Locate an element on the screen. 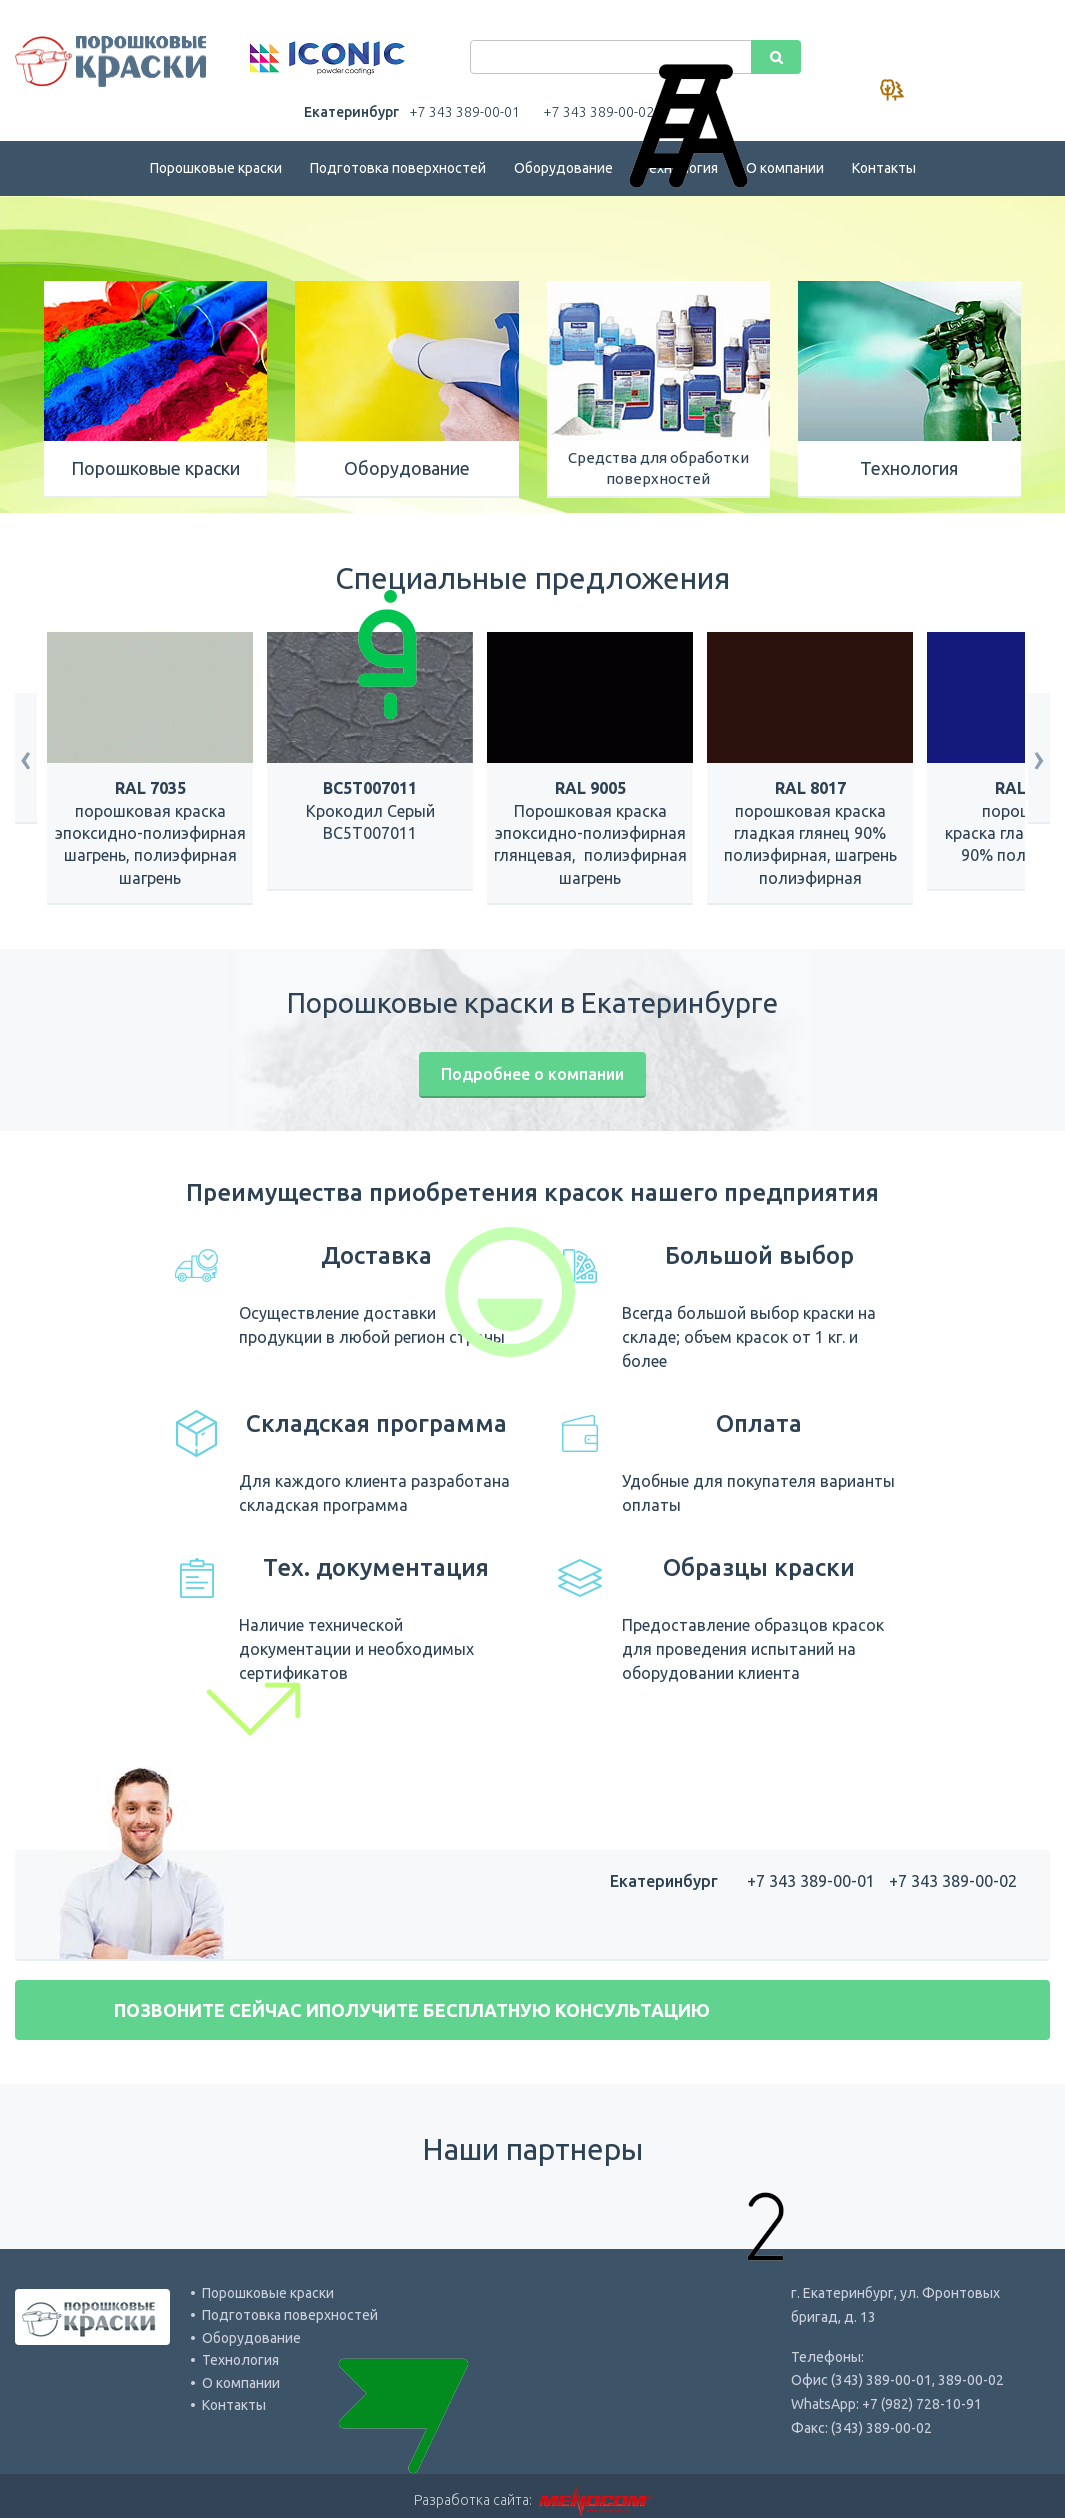 The image size is (1065, 2518). access tools or equipment section is located at coordinates (691, 126).